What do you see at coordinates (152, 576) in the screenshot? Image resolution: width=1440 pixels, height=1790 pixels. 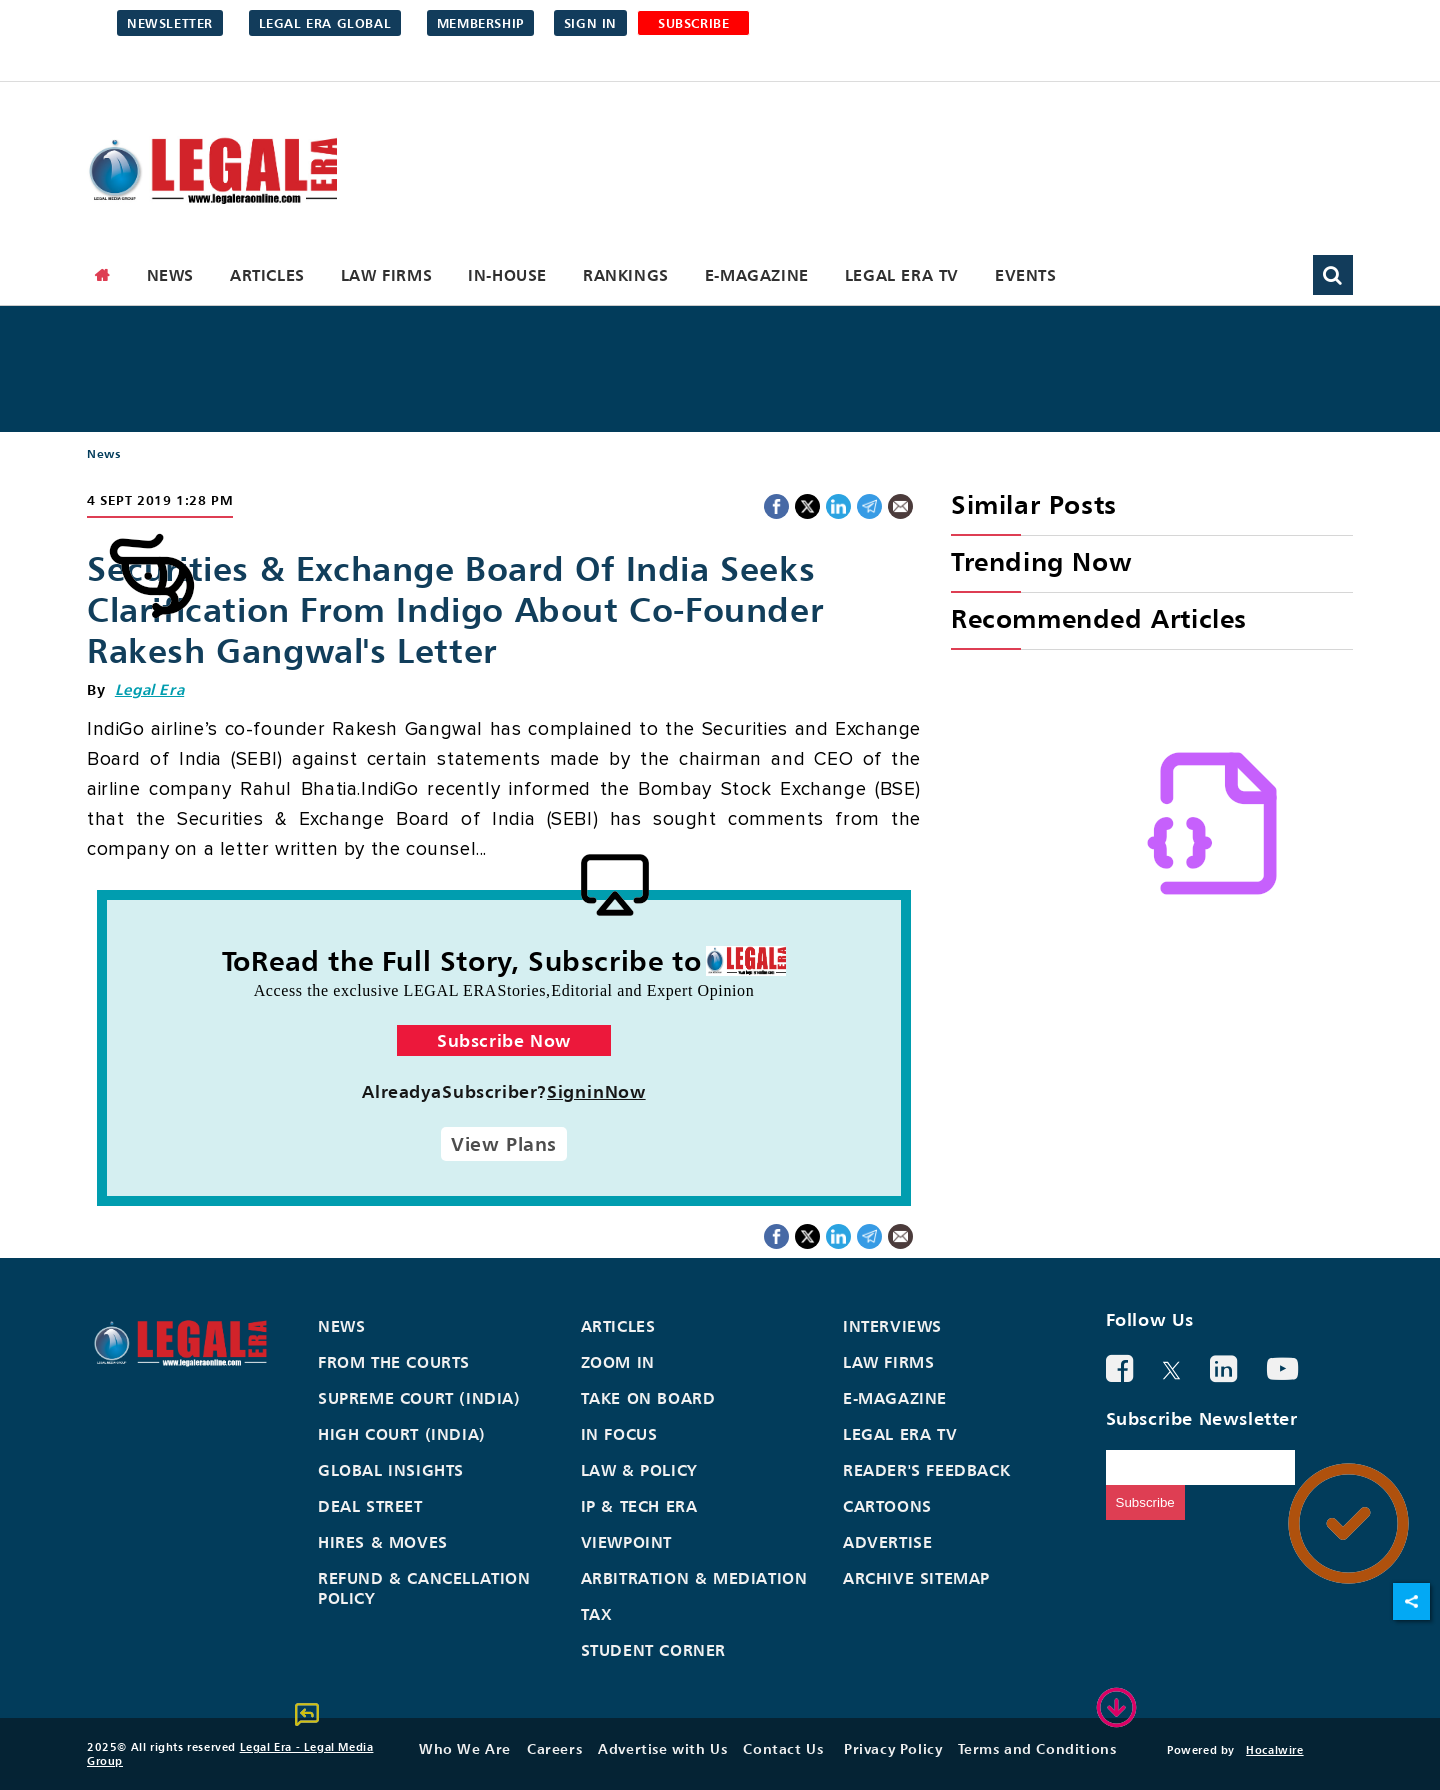 I see `indicates seafood or shellfish menu category` at bounding box center [152, 576].